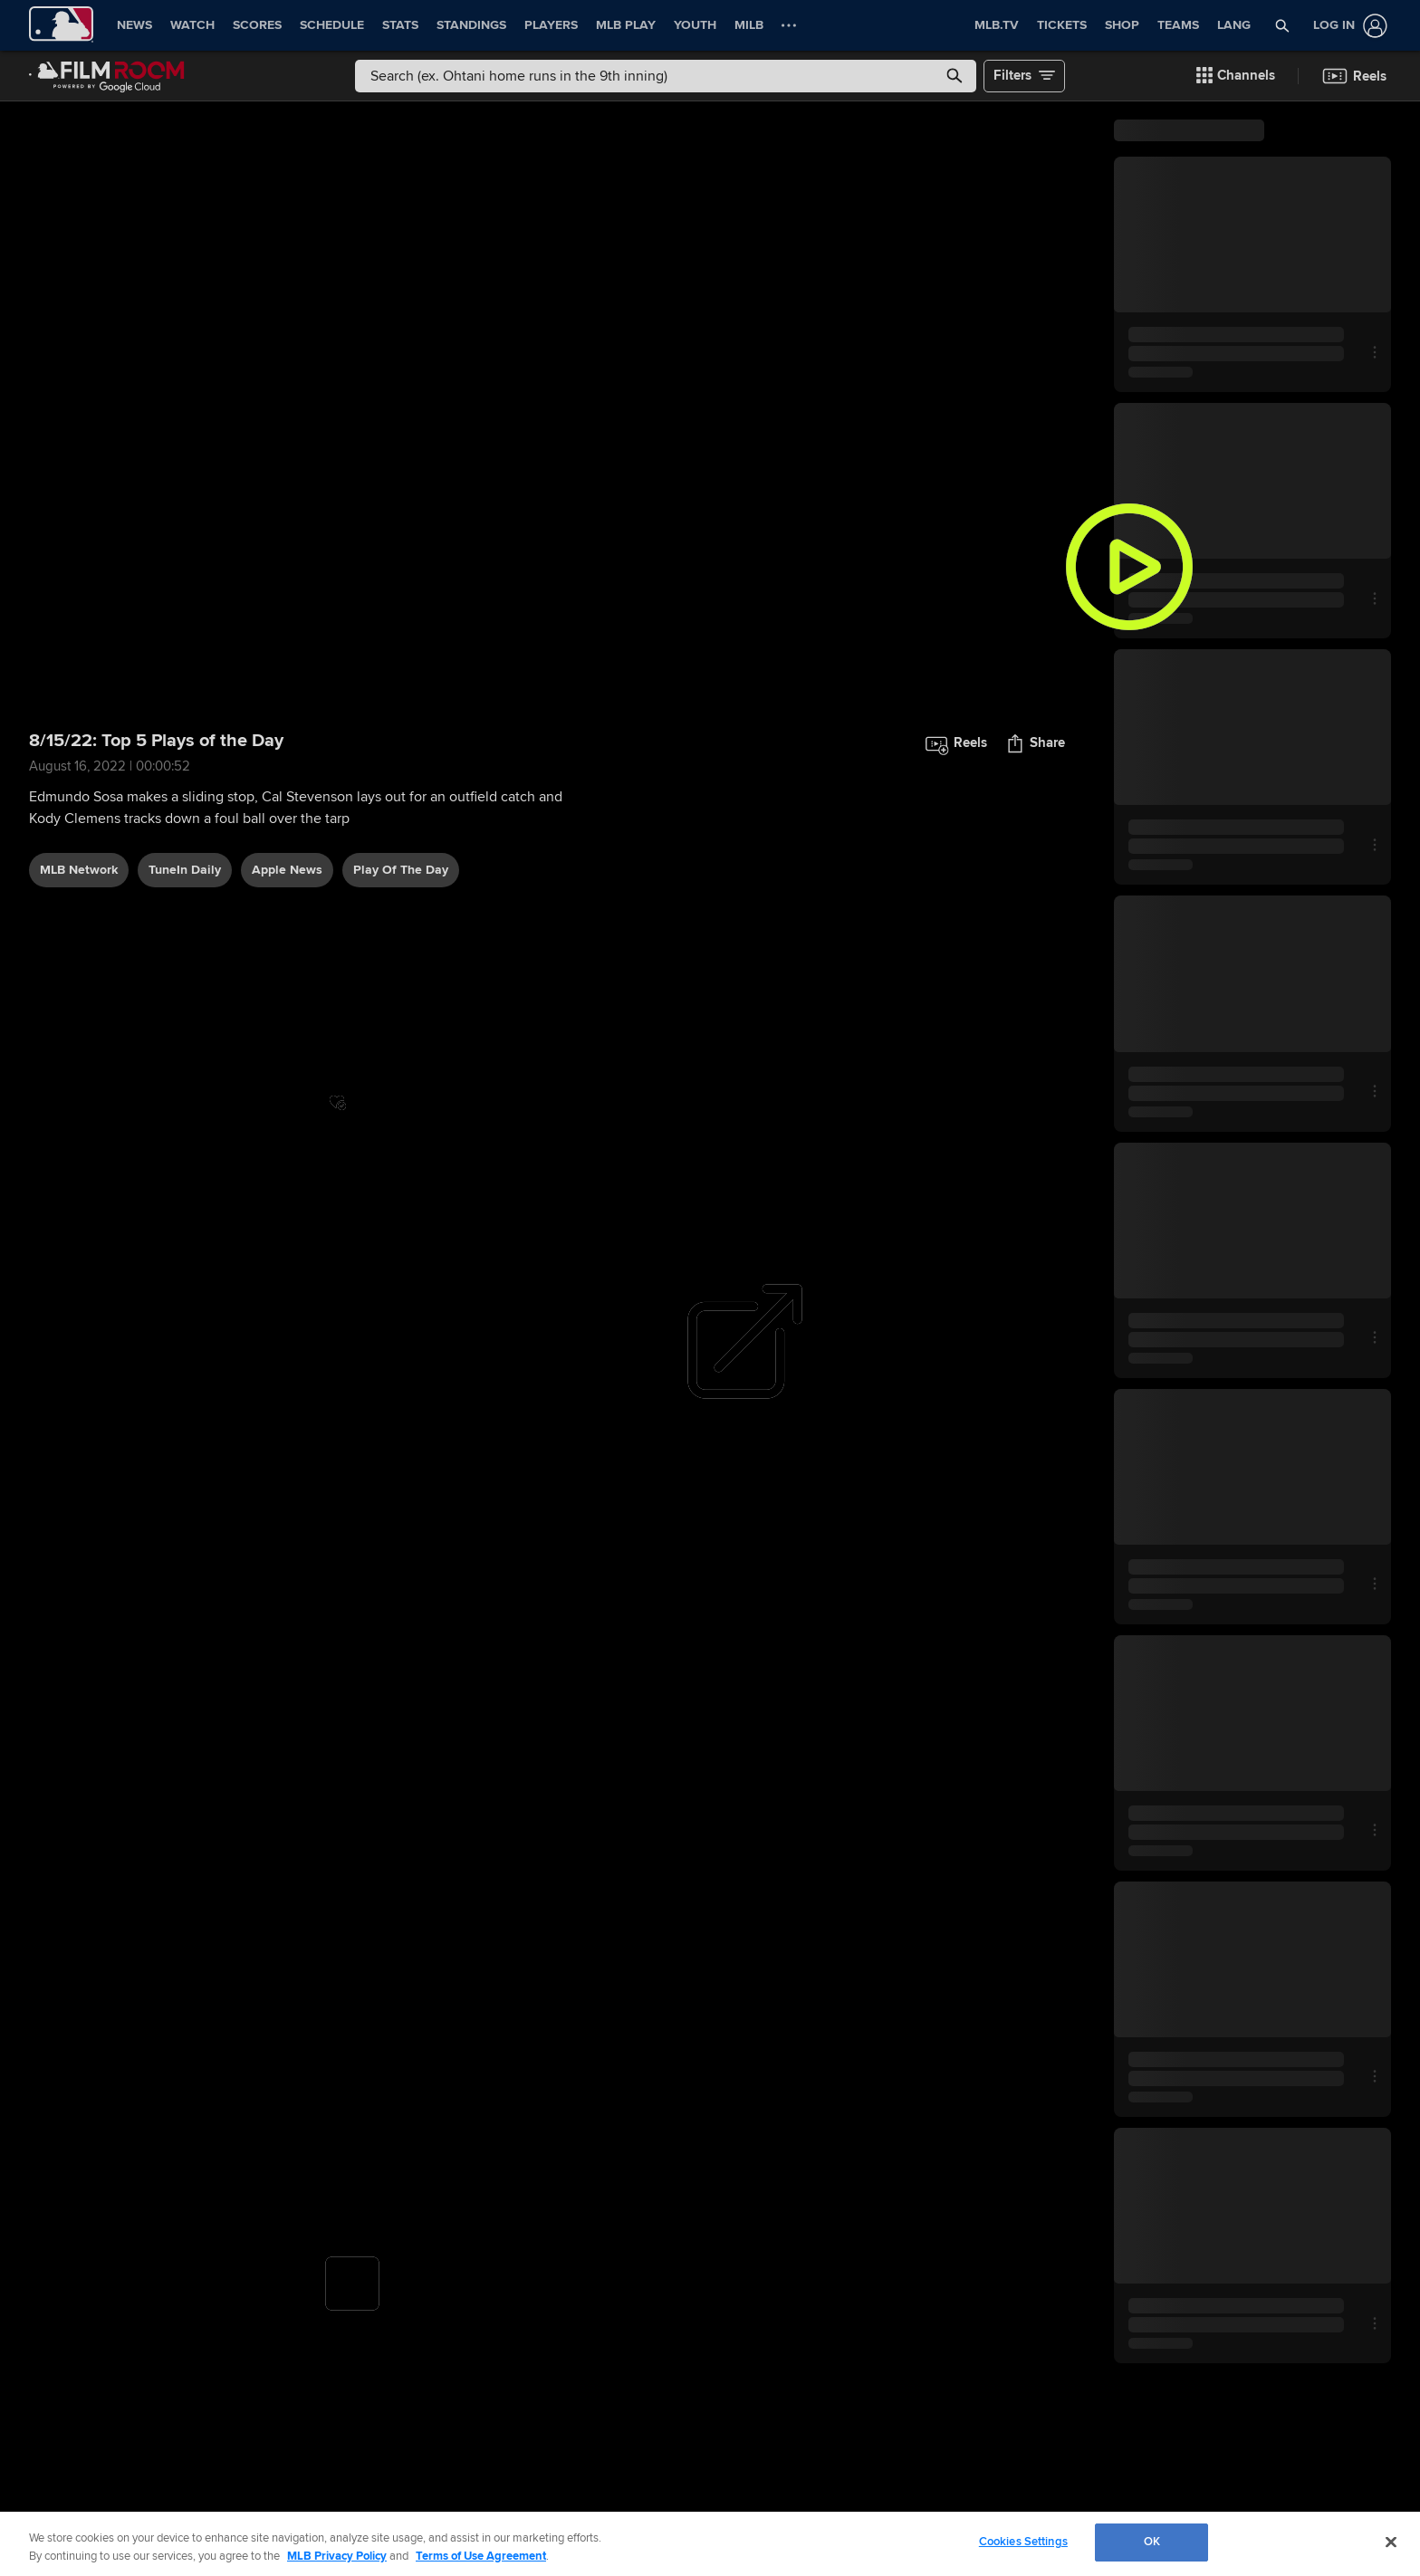  I want to click on open link in a new tab or window, so click(744, 1341).